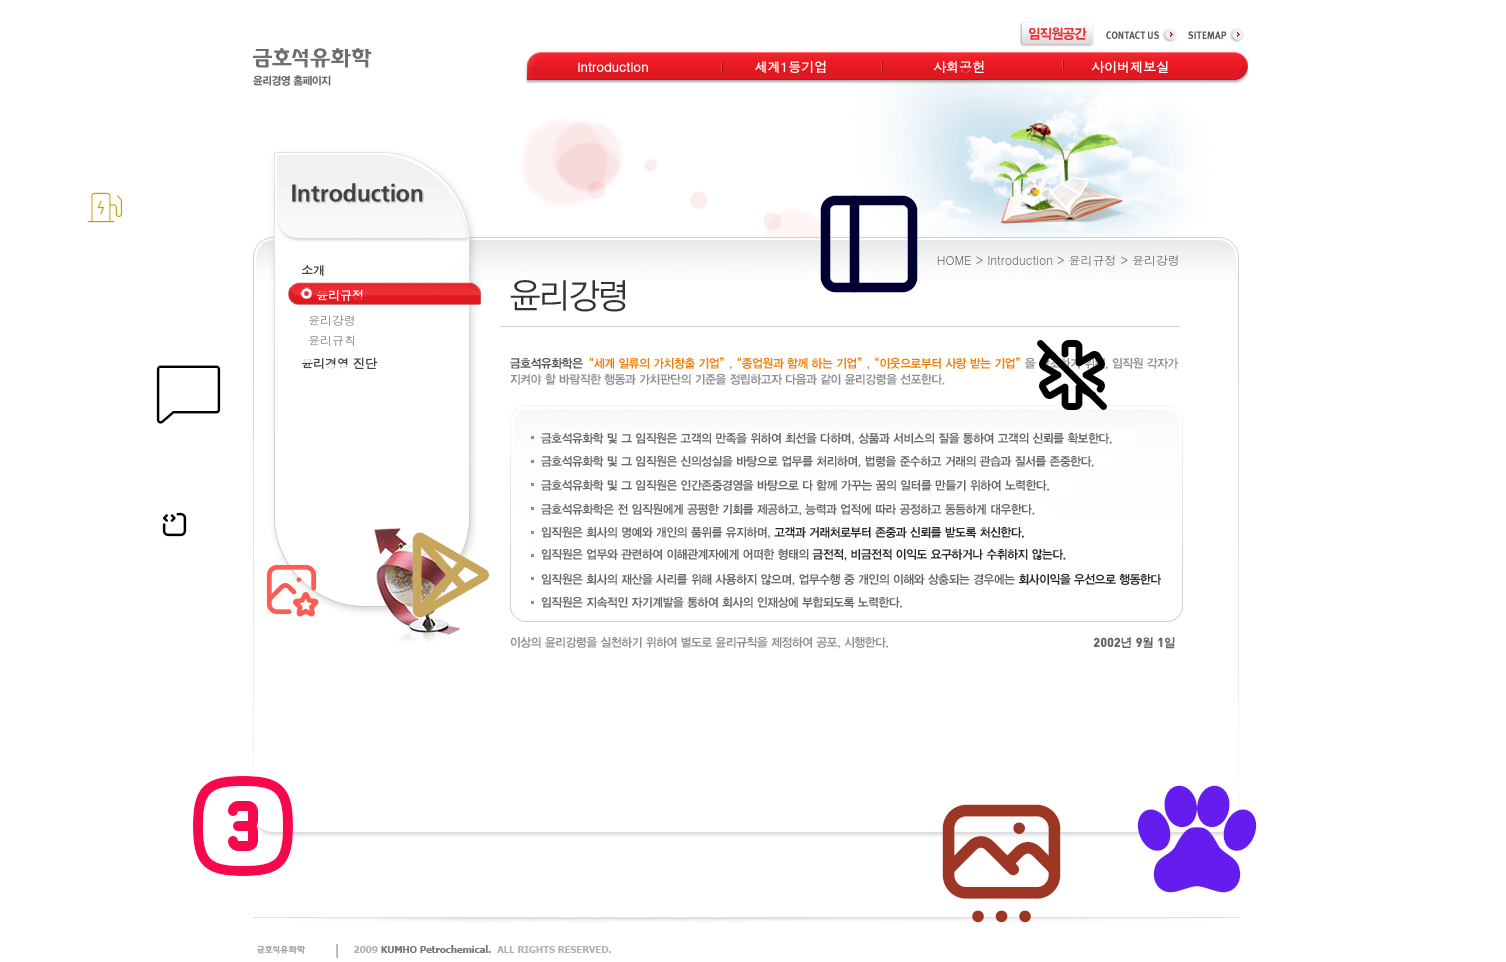  I want to click on toggle the sidebar panel, so click(869, 244).